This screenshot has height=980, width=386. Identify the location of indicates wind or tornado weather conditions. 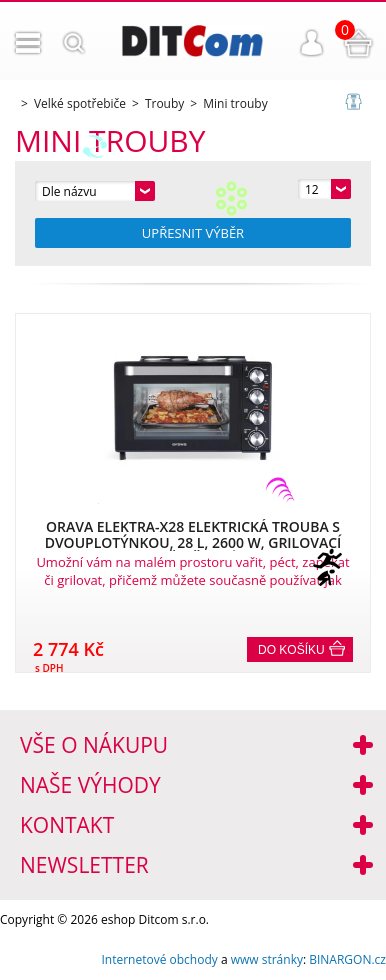
(280, 490).